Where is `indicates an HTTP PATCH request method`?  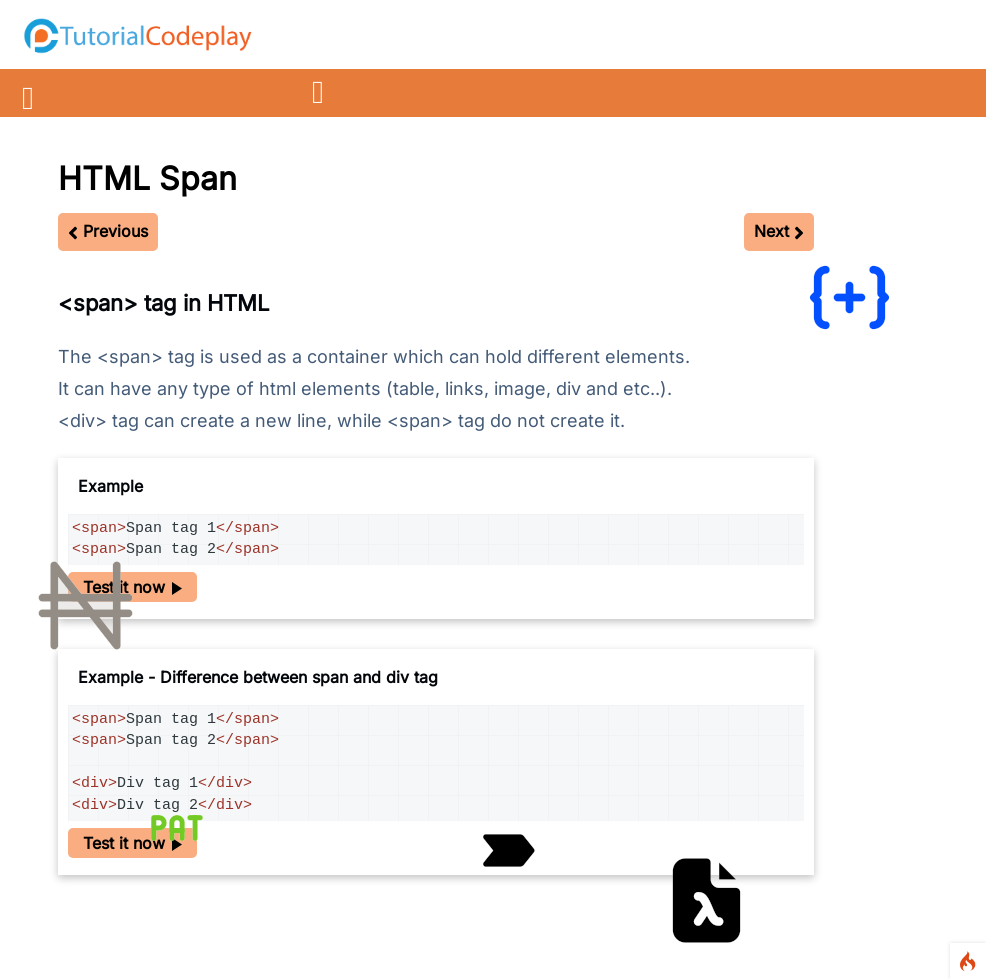
indicates an HTTP PATCH request method is located at coordinates (177, 828).